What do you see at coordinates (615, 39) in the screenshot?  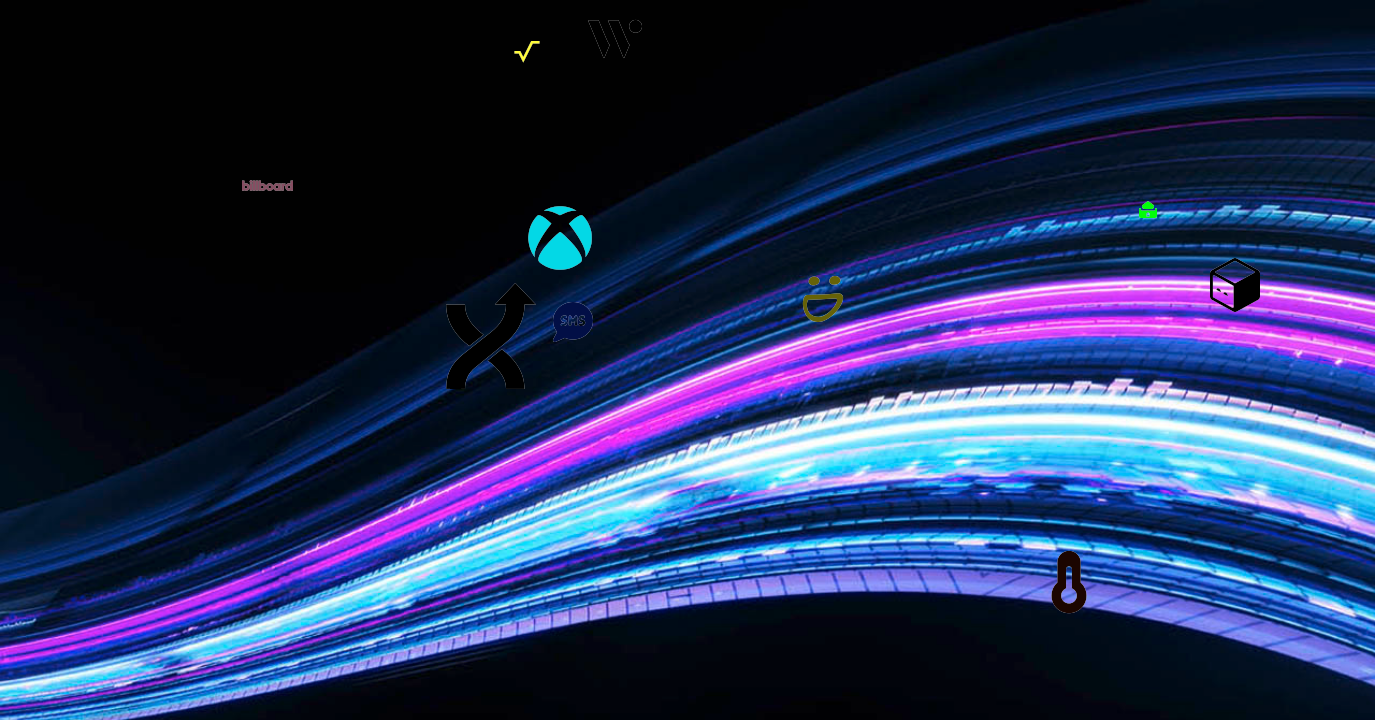 I see `open the Wantedly app` at bounding box center [615, 39].